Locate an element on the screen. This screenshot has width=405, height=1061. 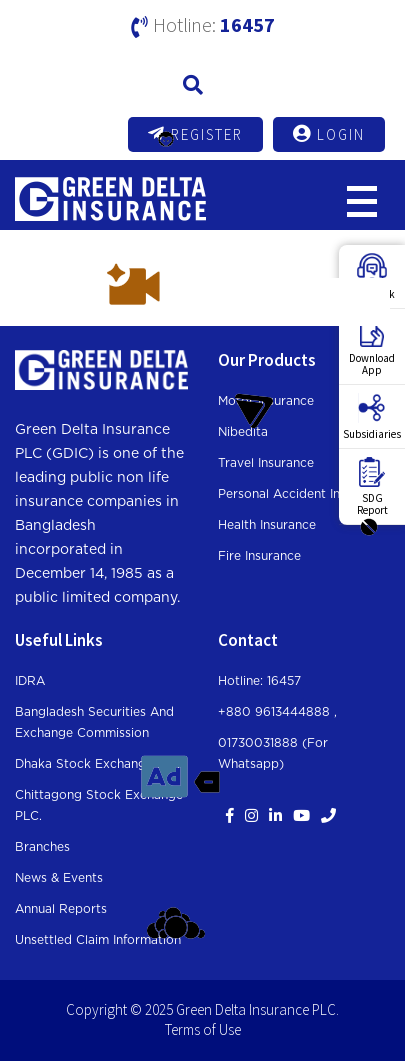
enable AI-powered video features is located at coordinates (134, 286).